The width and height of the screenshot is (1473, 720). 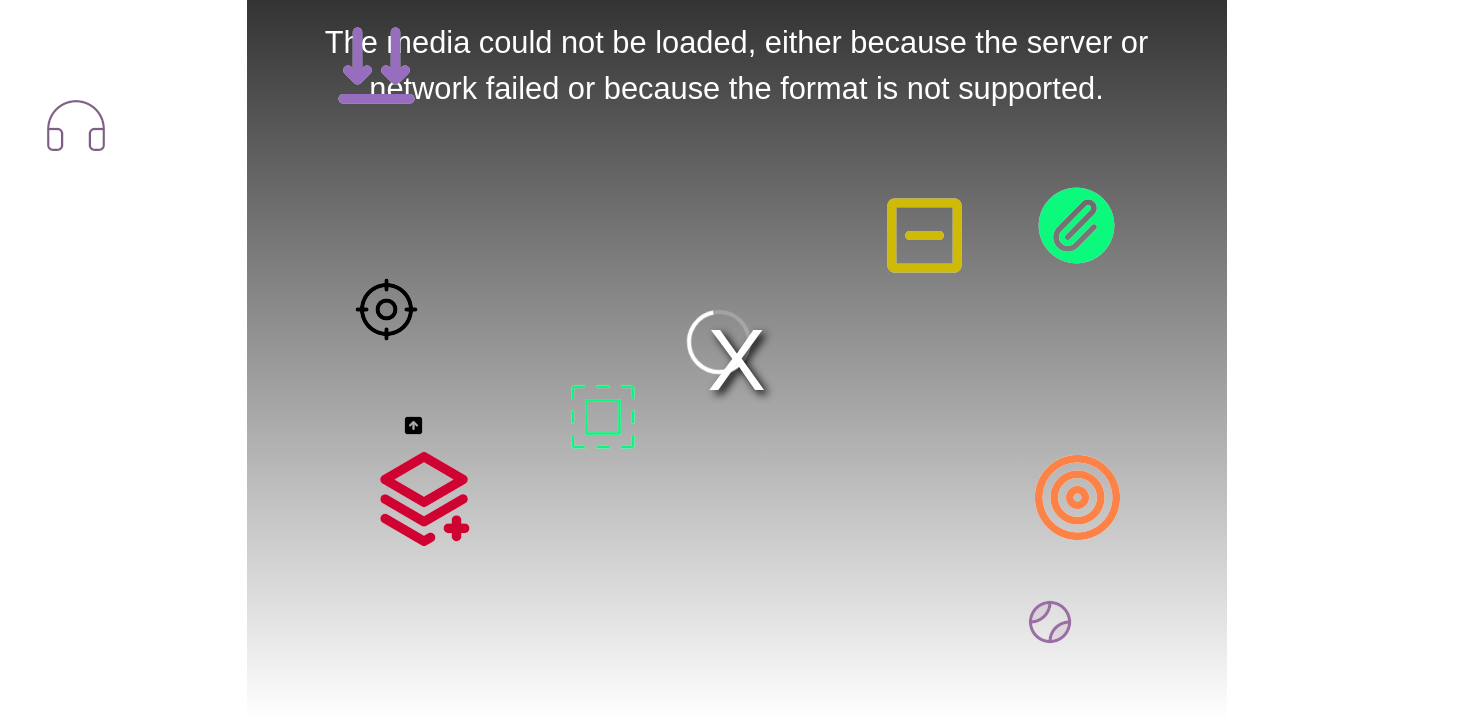 What do you see at coordinates (924, 235) in the screenshot?
I see `remove or delete an item` at bounding box center [924, 235].